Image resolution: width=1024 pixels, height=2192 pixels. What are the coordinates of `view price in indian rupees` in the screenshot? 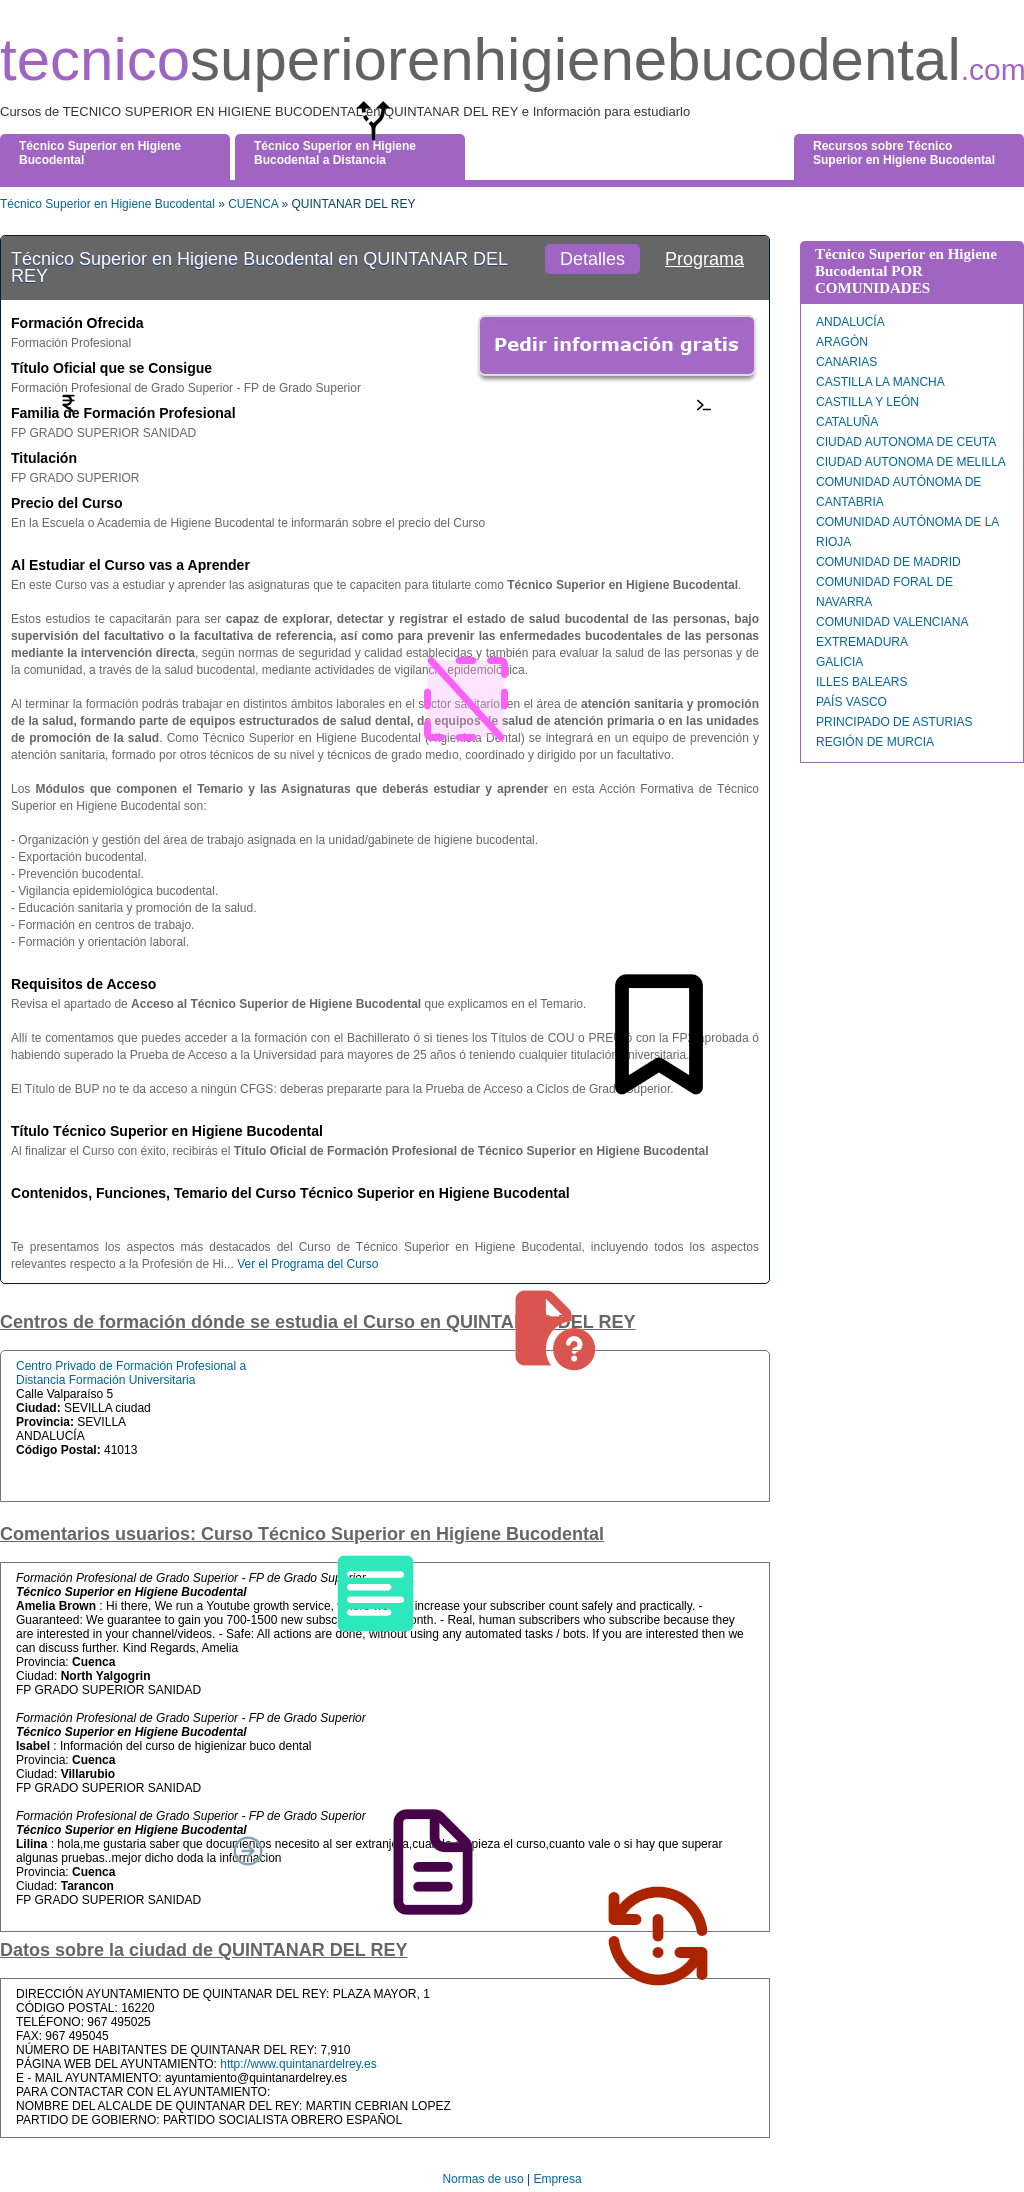 It's located at (68, 403).